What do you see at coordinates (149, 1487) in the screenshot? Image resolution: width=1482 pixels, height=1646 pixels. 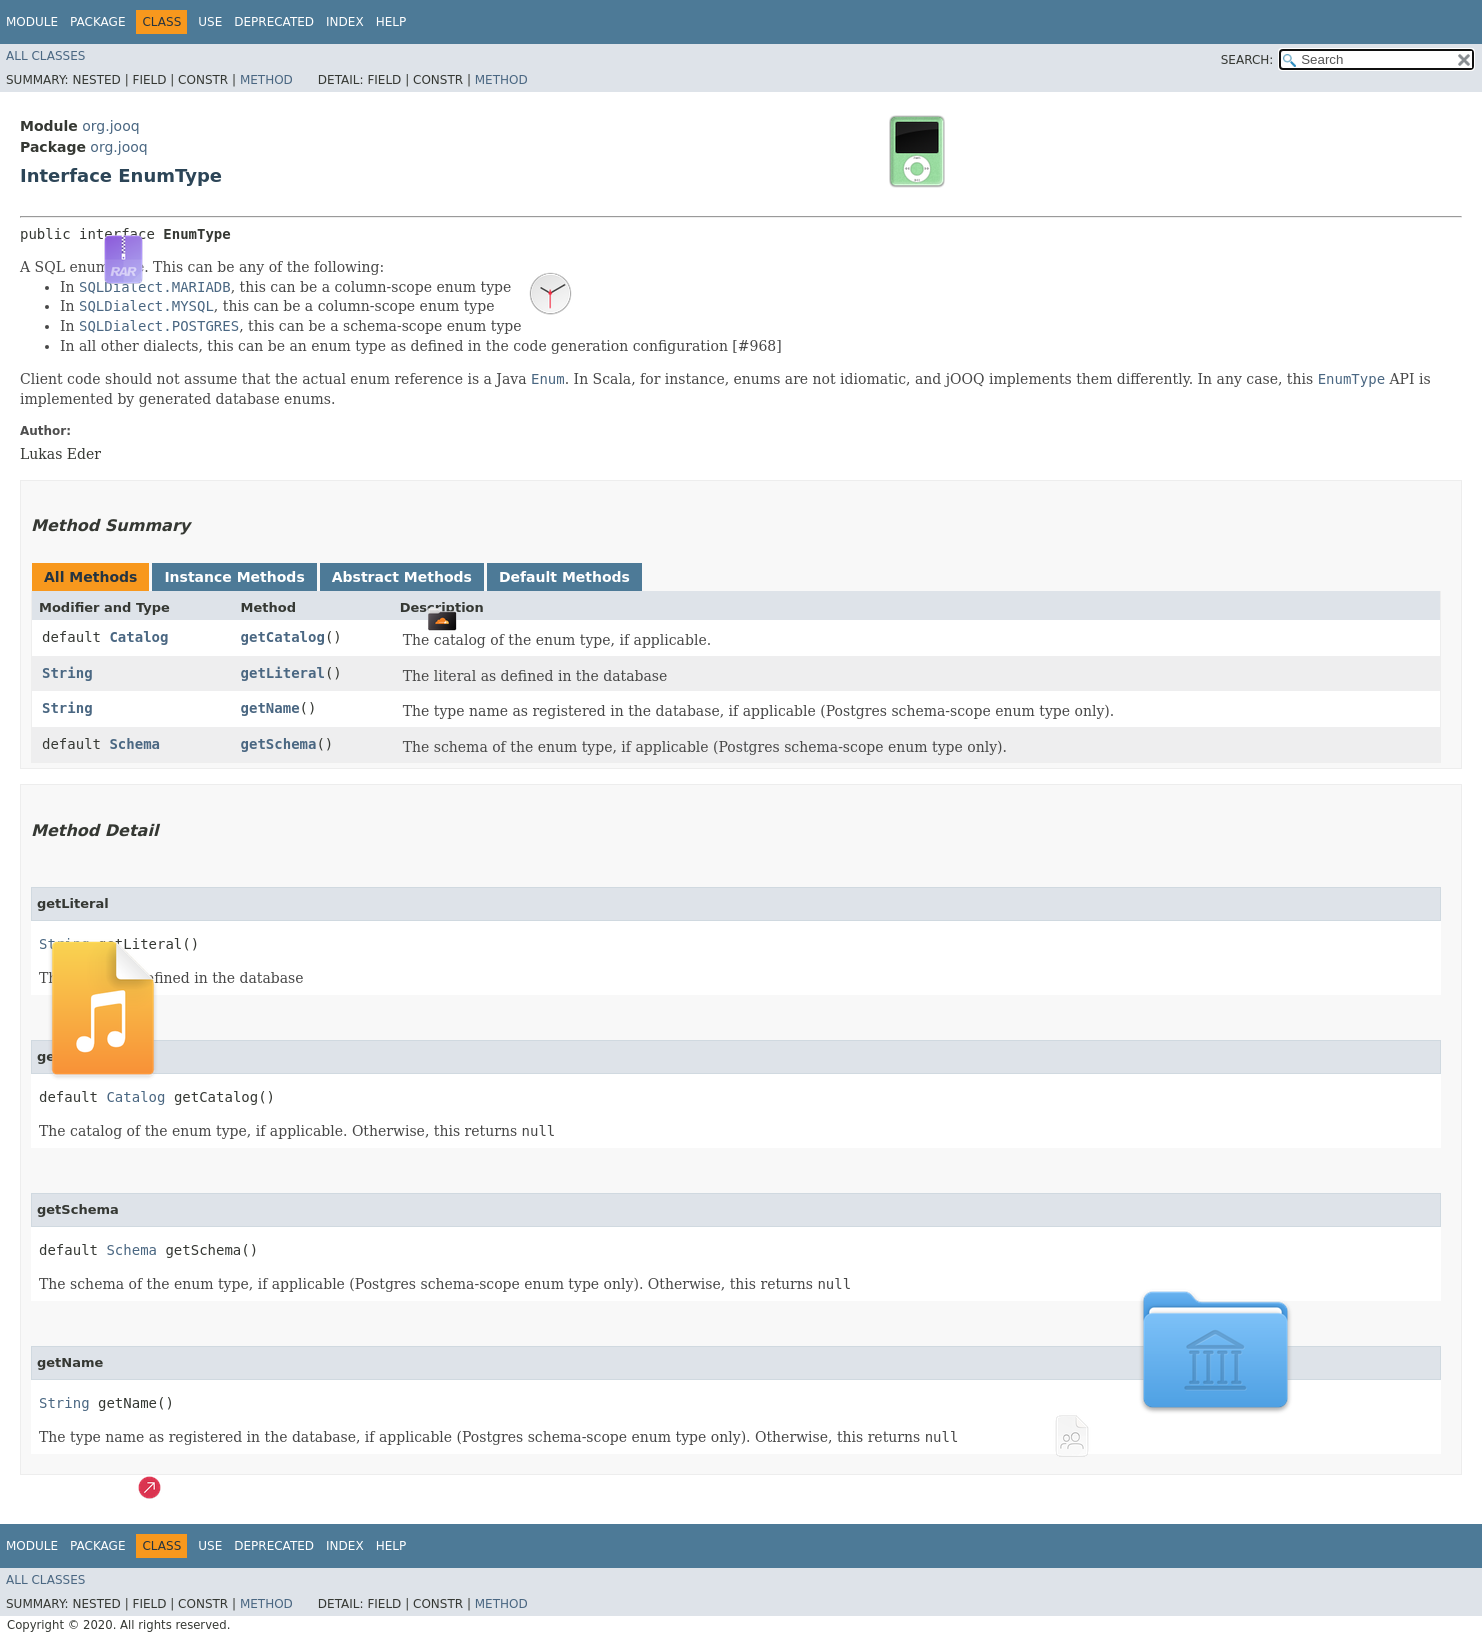 I see `indicates a symbolic link or shortcut to another file` at bounding box center [149, 1487].